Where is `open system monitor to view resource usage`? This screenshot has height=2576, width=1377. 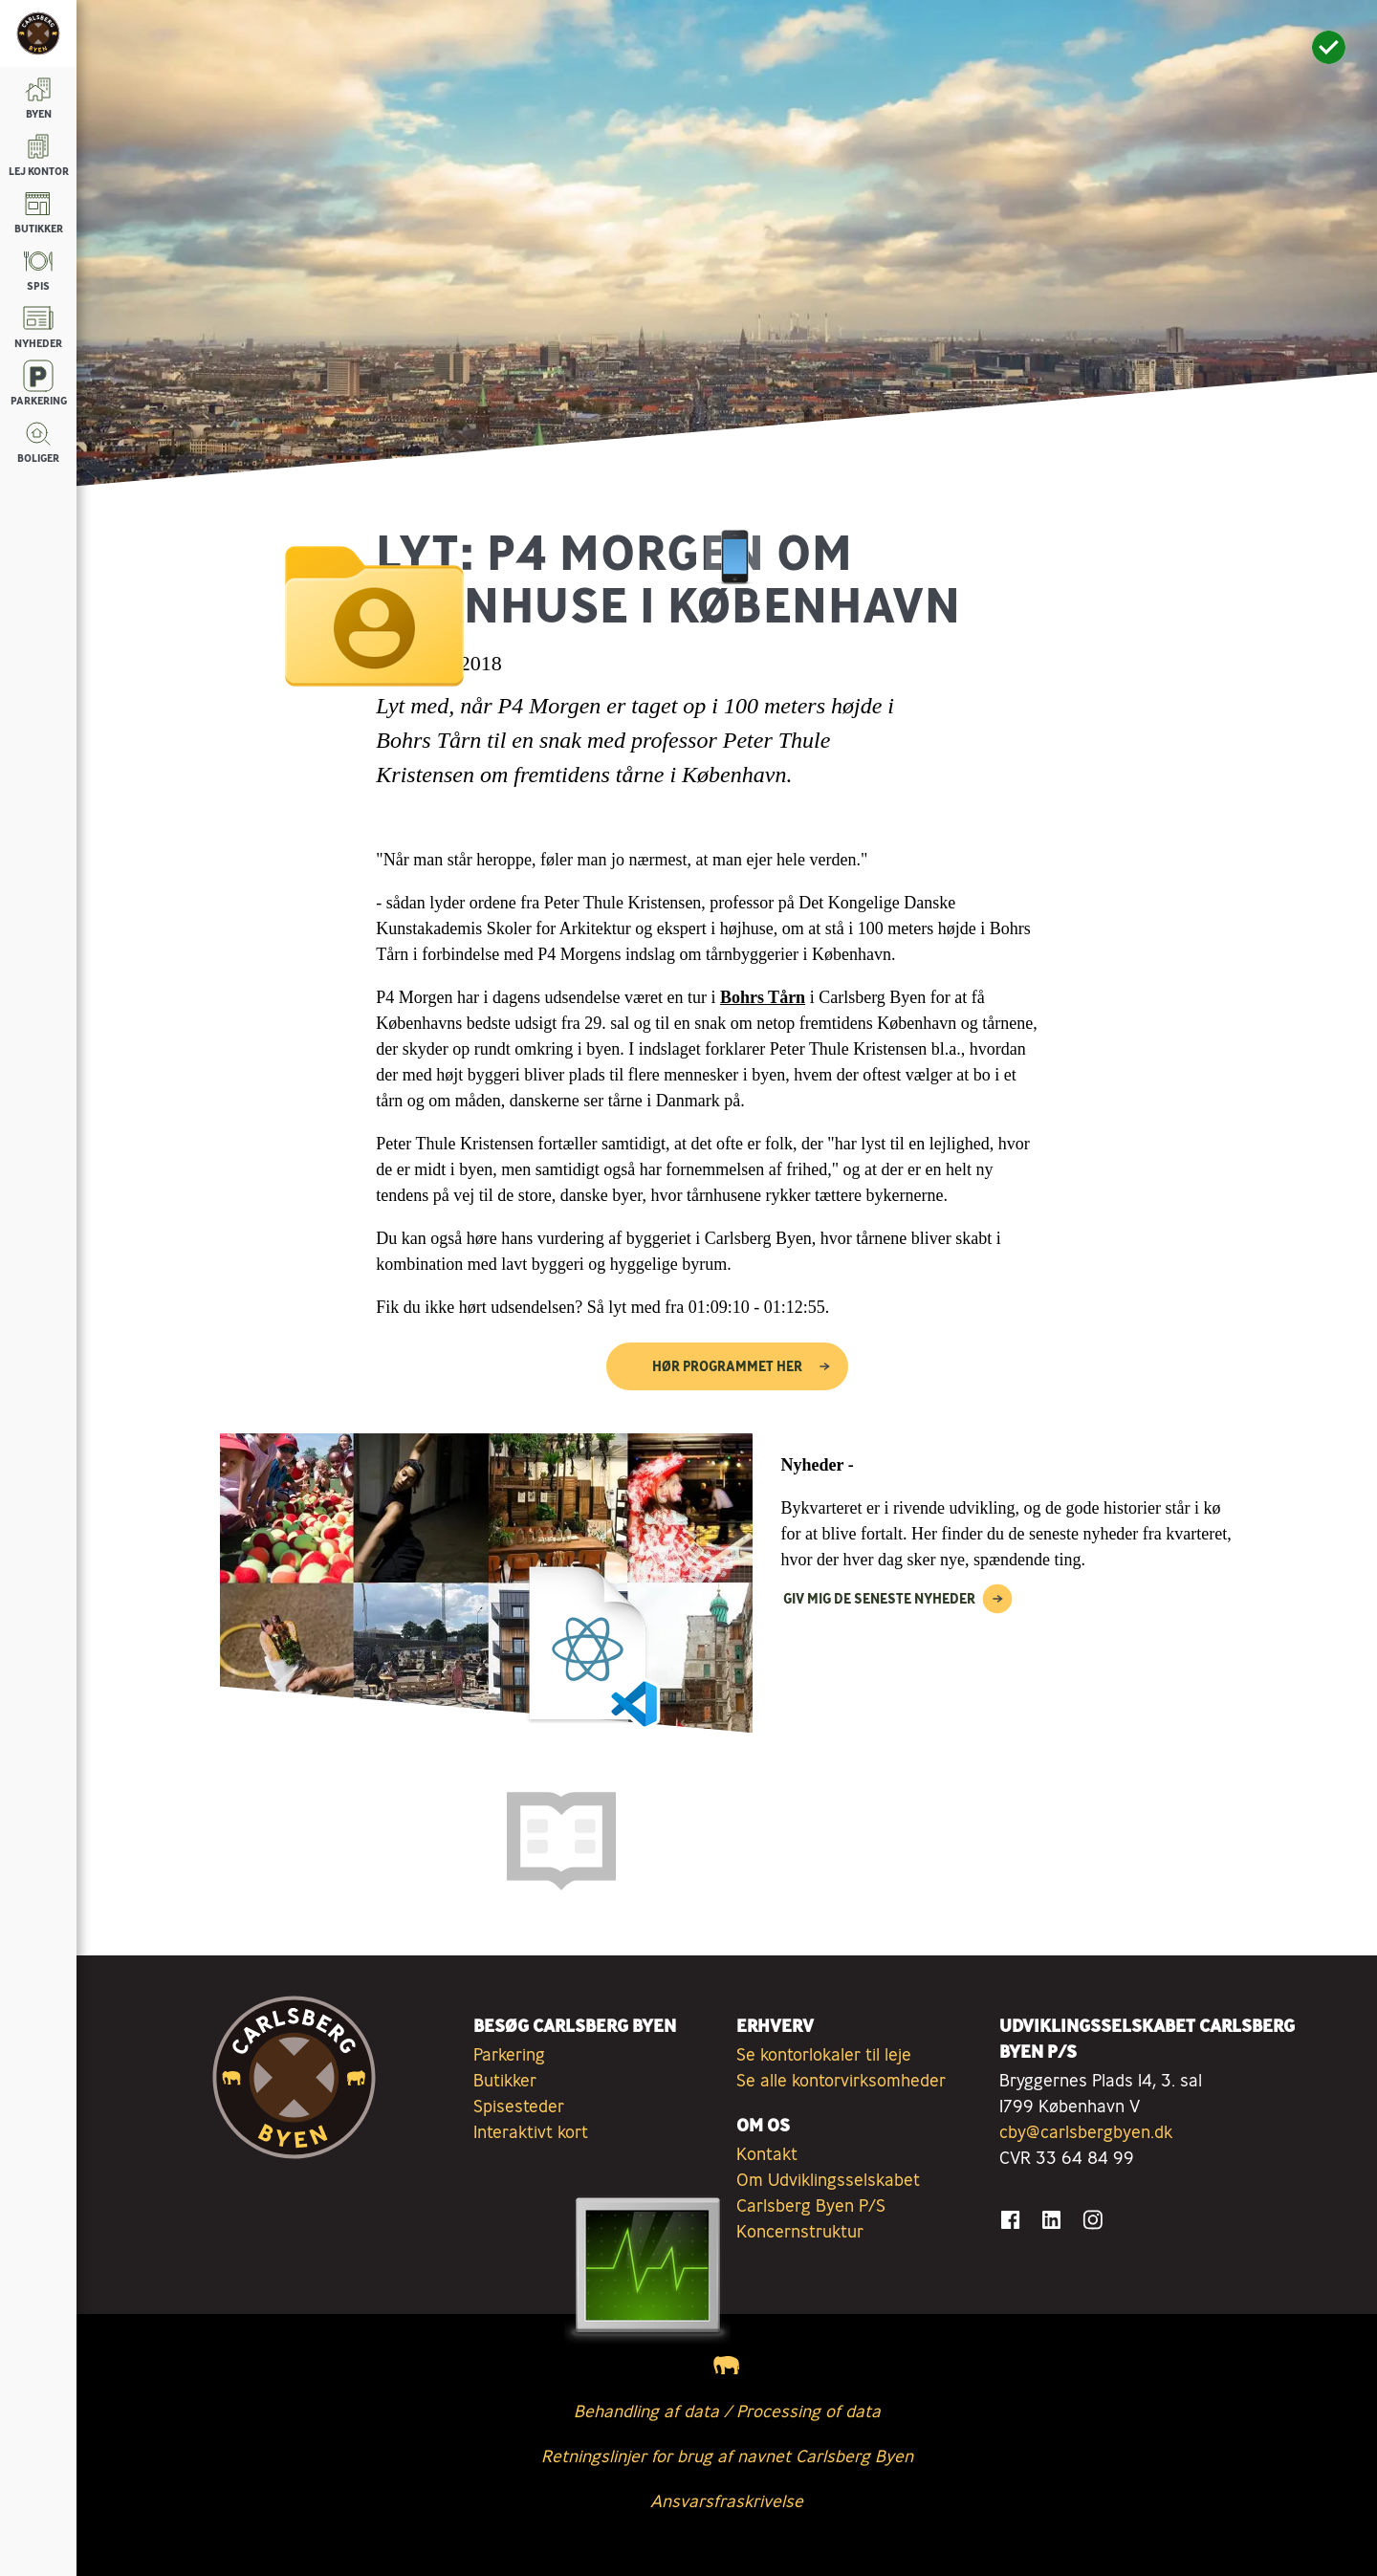 open system monitor to view resource usage is located at coordinates (647, 2262).